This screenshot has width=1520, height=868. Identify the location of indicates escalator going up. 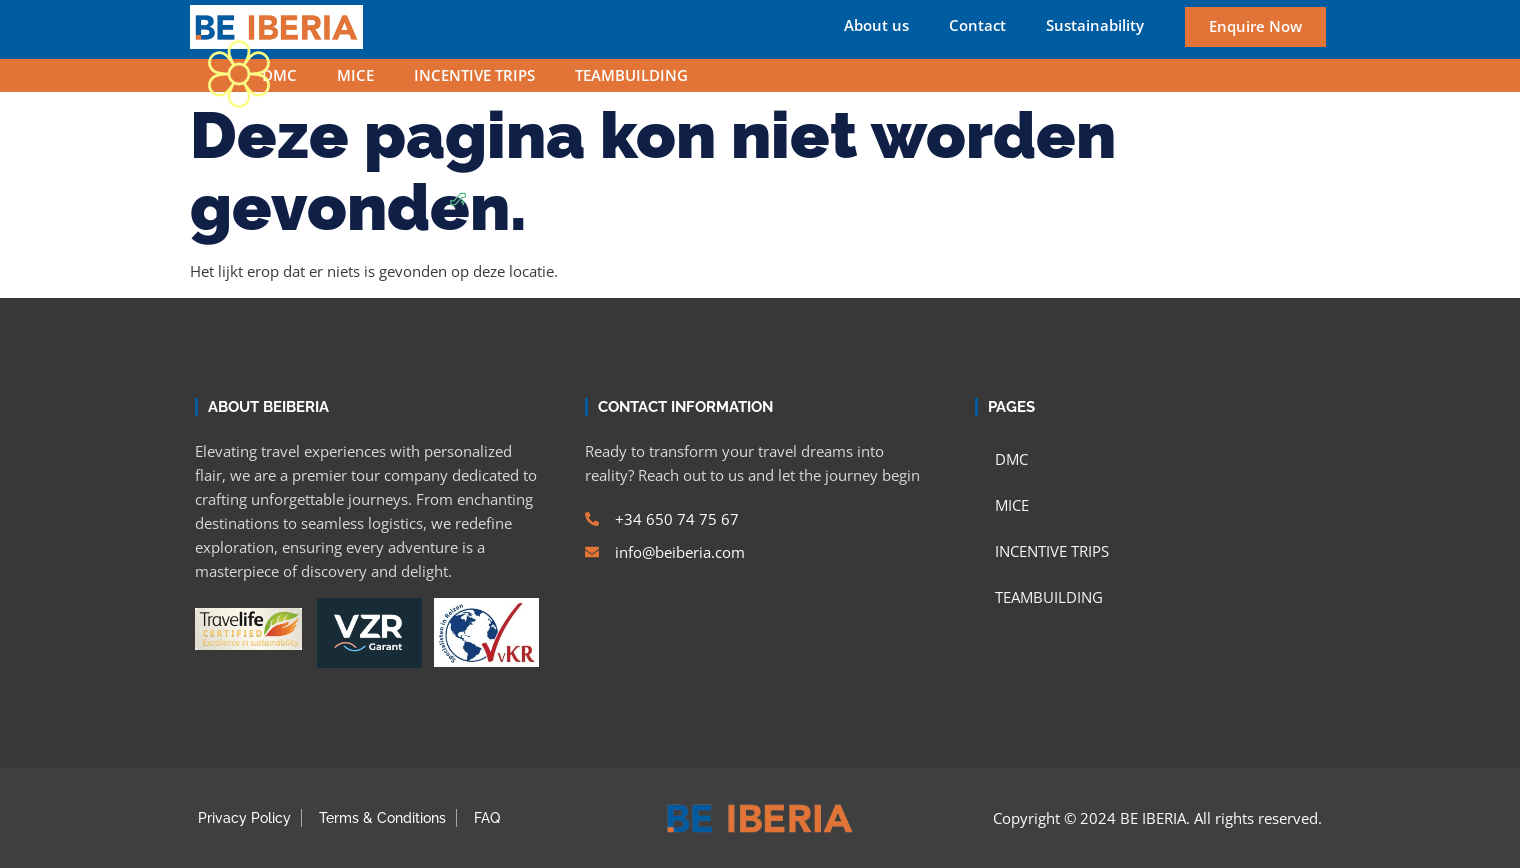
(458, 199).